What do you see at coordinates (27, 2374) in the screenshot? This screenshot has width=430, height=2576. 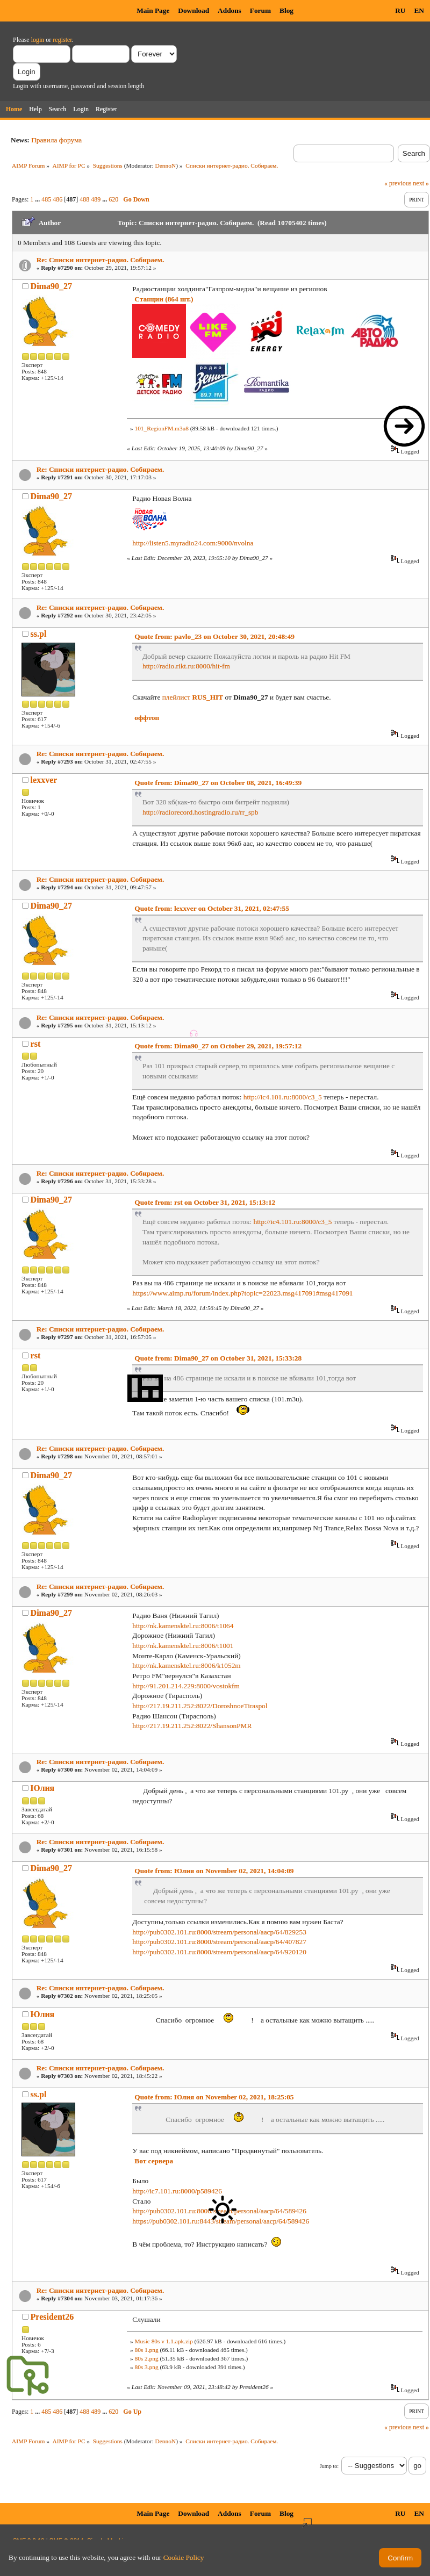 I see `open git repository folder` at bounding box center [27, 2374].